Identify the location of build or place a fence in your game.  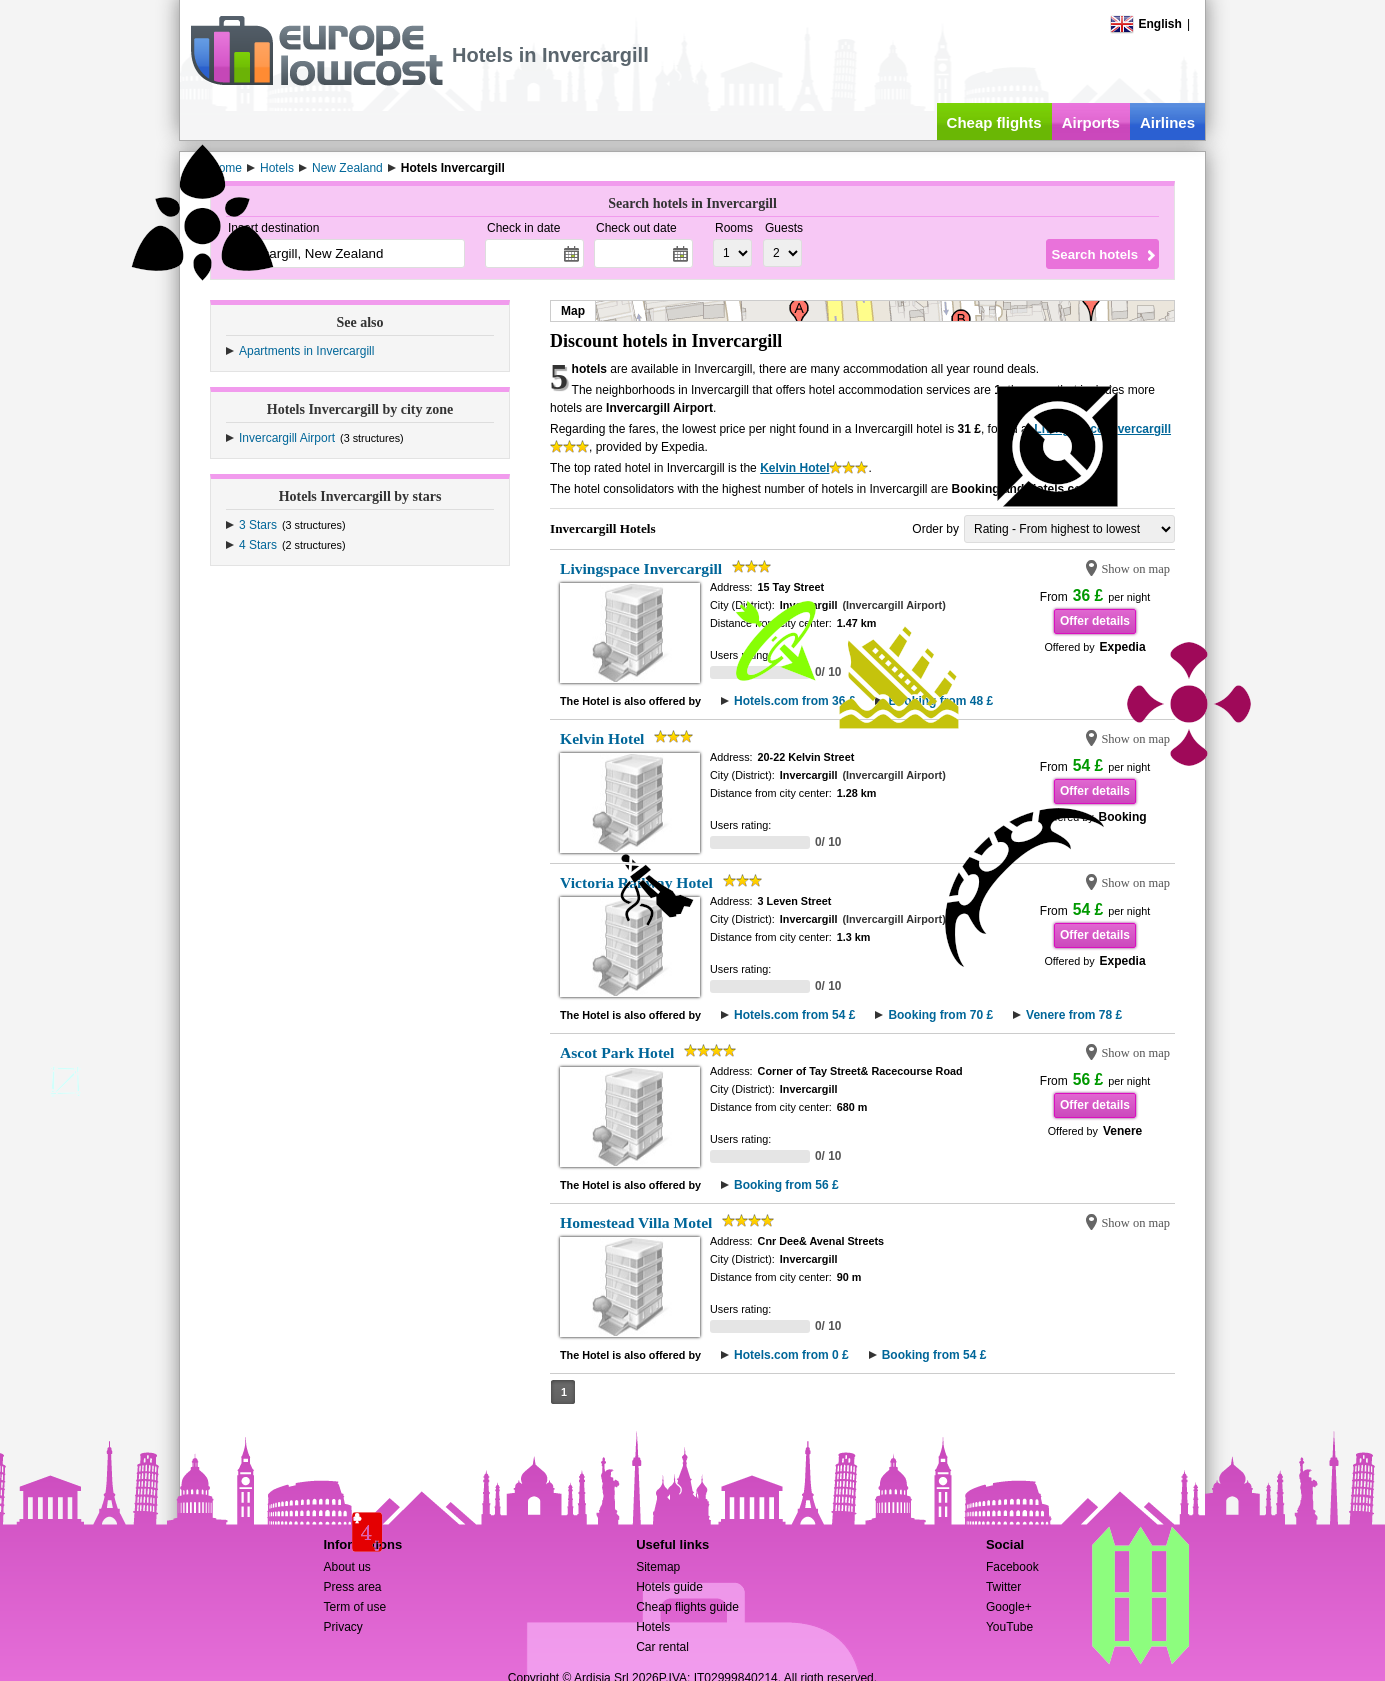
(1140, 1596).